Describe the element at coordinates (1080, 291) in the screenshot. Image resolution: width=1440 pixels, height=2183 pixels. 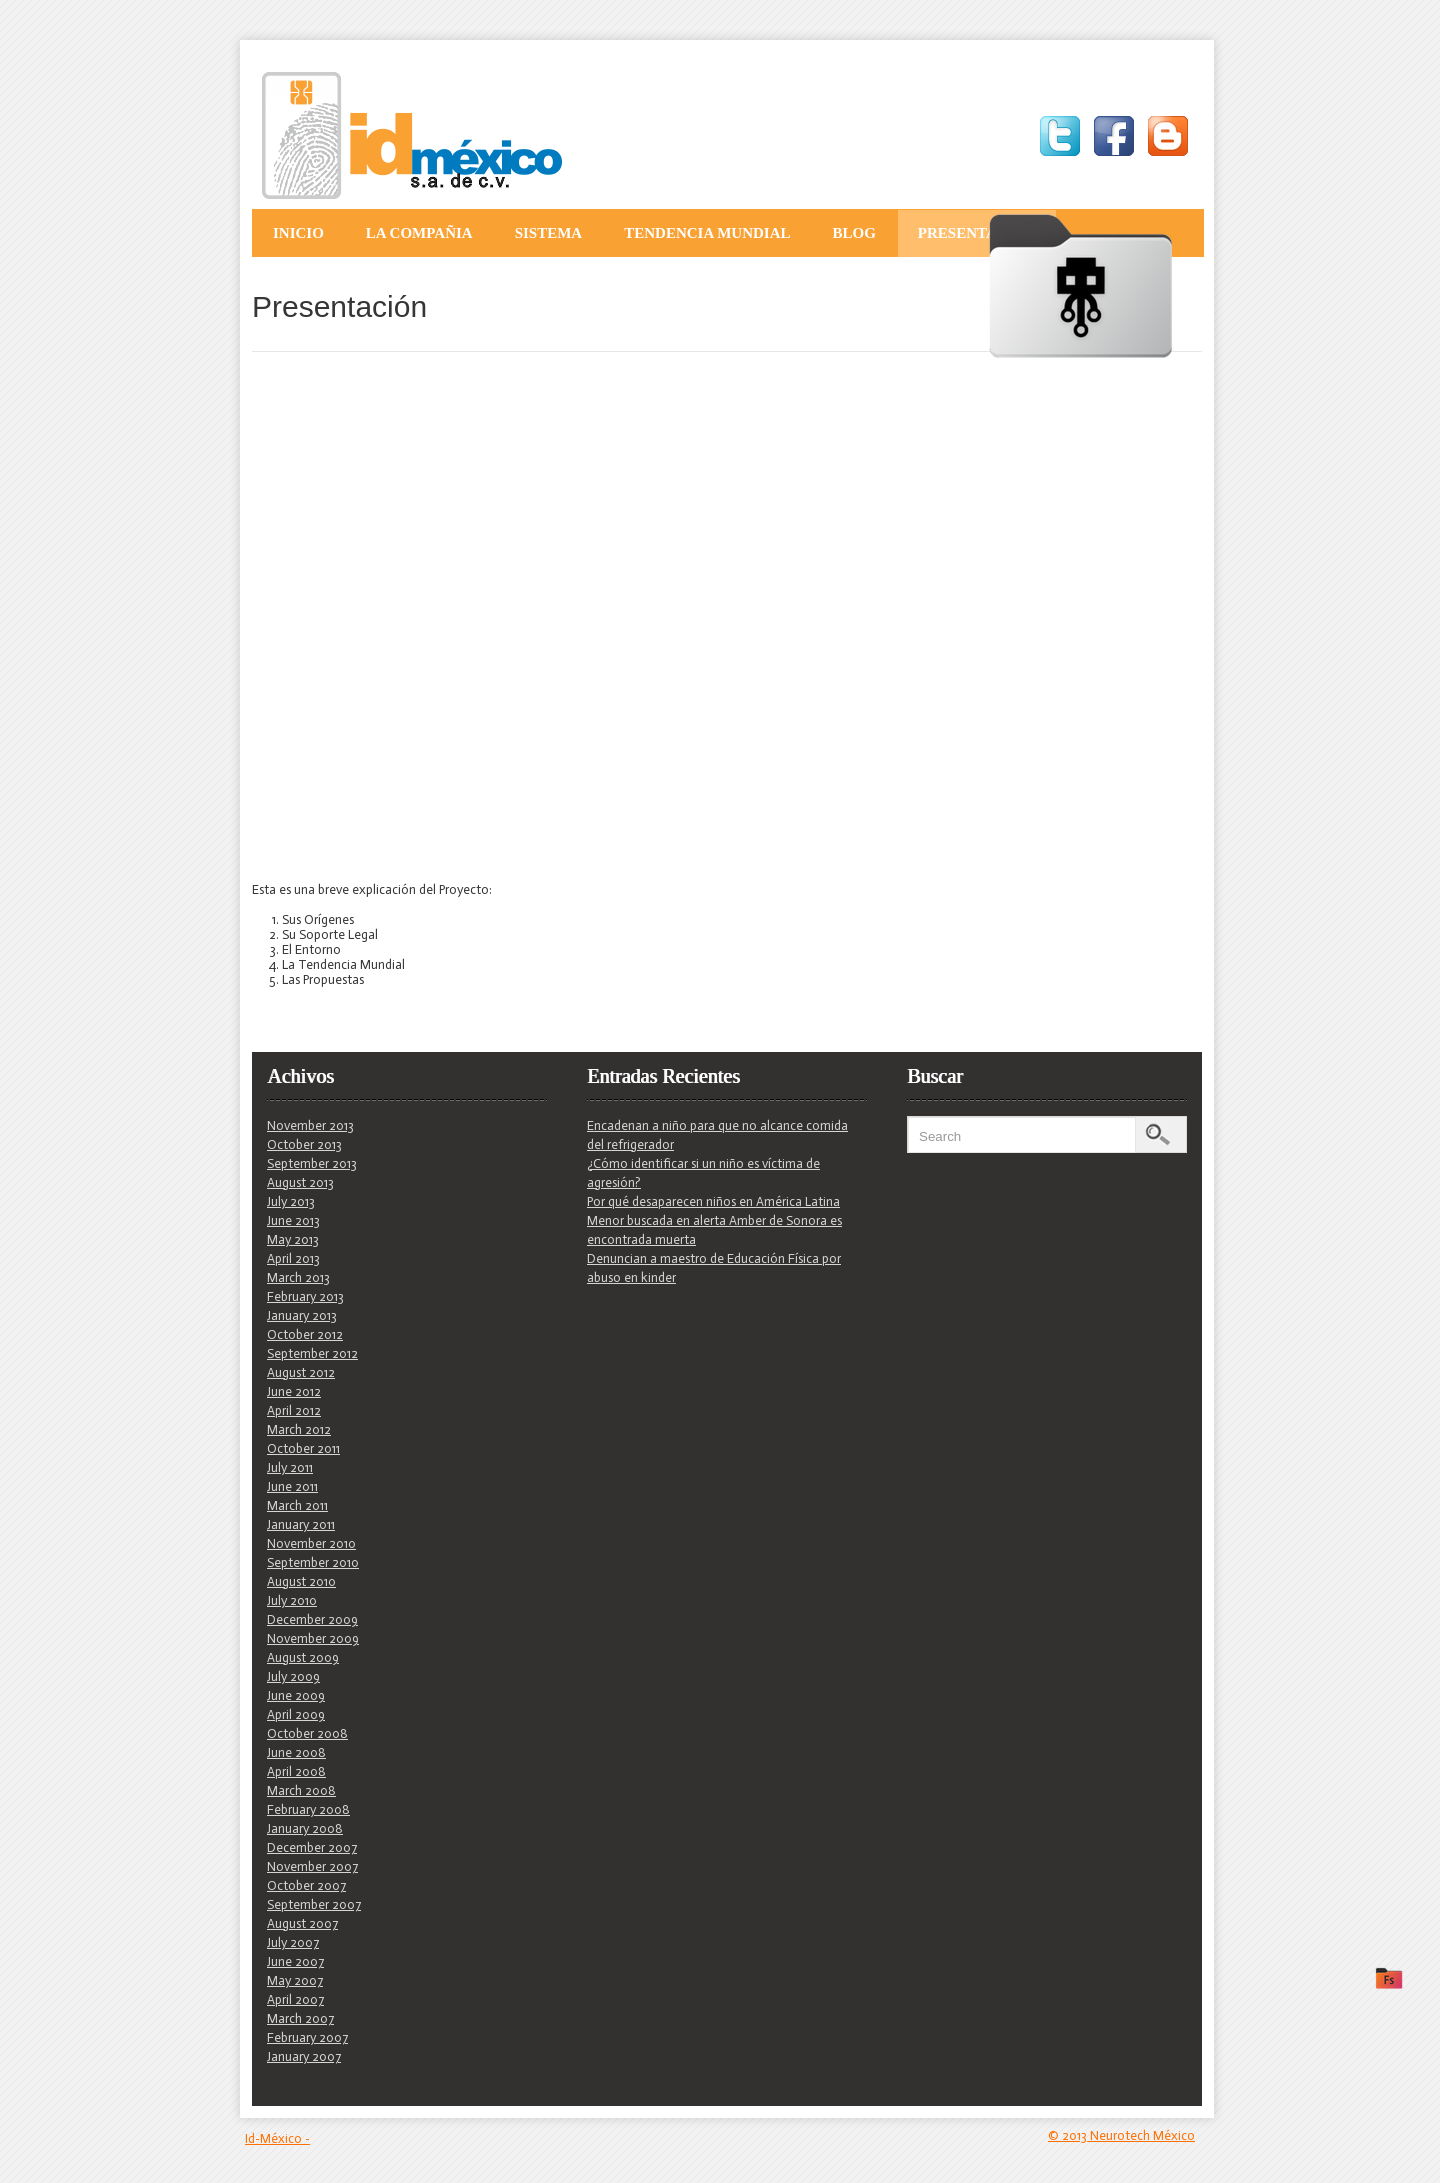
I see `folder containing USB security testing tools` at that location.